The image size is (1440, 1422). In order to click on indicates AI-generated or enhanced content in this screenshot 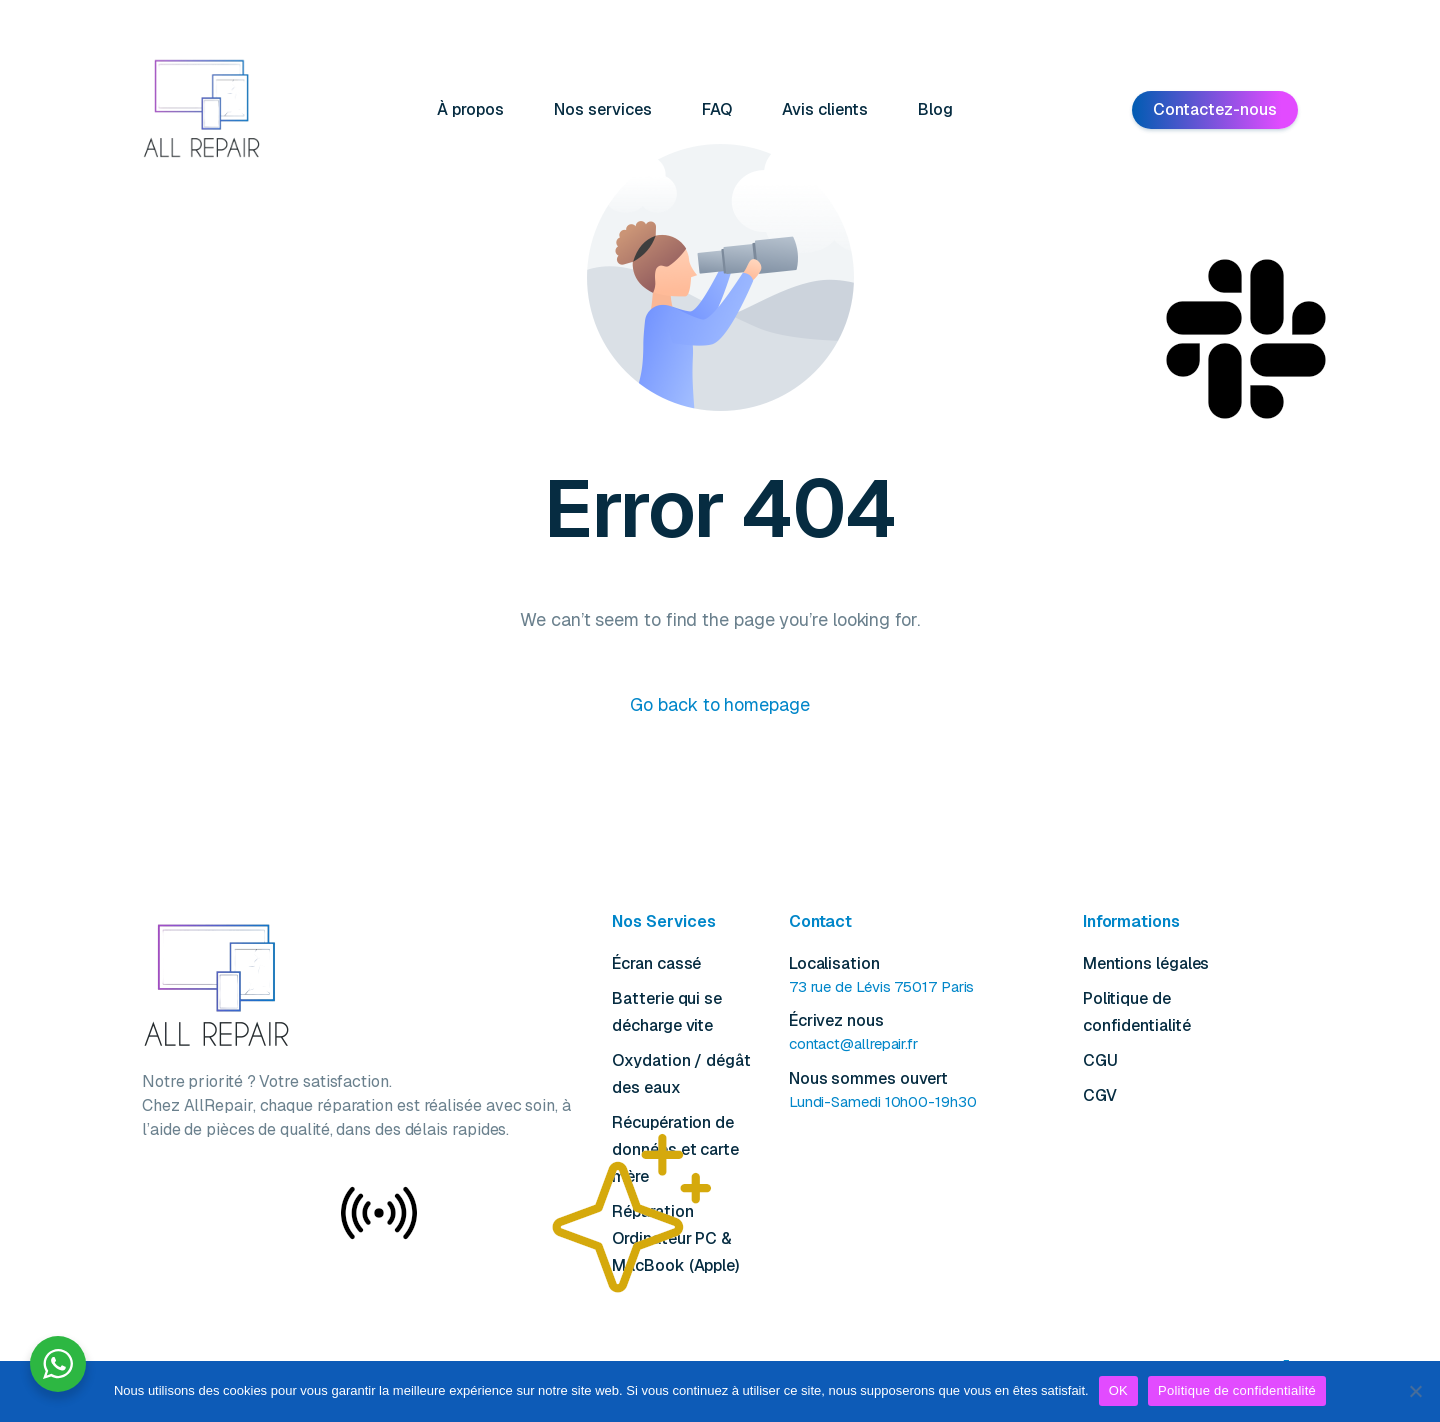, I will do `click(629, 1216)`.